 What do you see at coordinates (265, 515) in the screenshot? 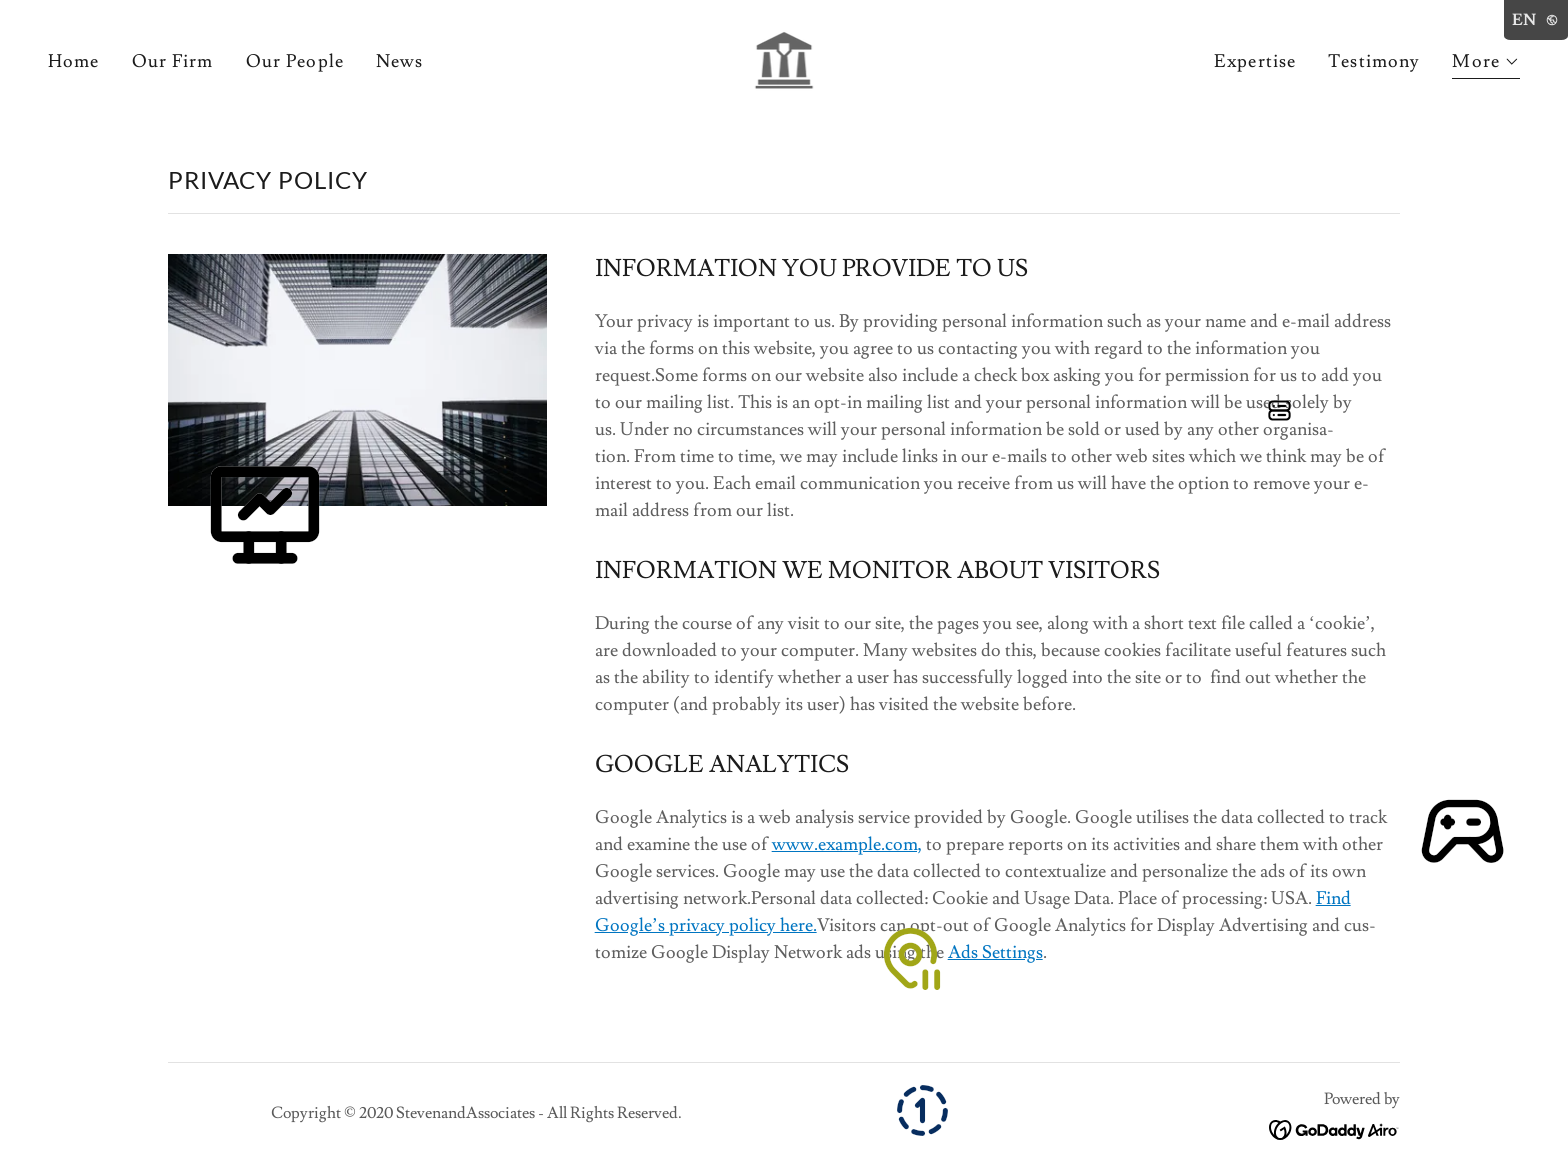
I see `view device performance analytics` at bounding box center [265, 515].